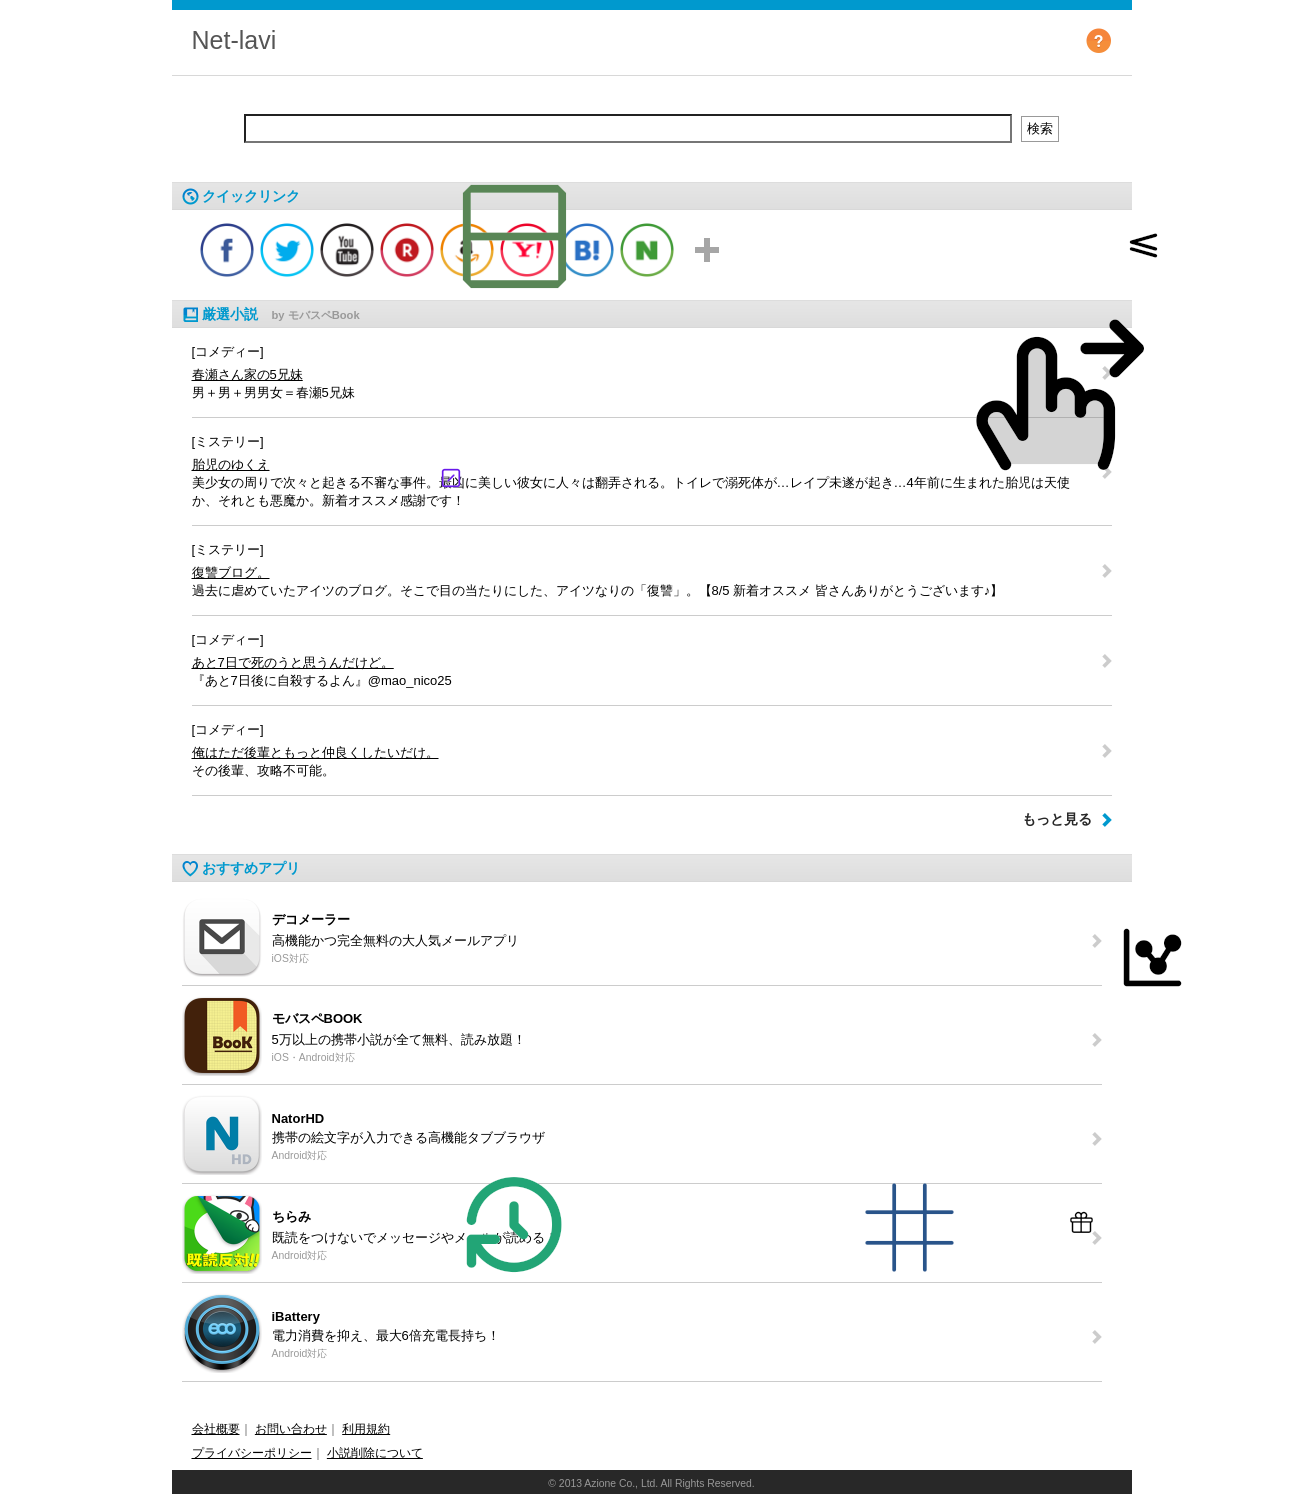 The height and width of the screenshot is (1494, 1303). What do you see at coordinates (1081, 1222) in the screenshot?
I see `view or send a gift` at bounding box center [1081, 1222].